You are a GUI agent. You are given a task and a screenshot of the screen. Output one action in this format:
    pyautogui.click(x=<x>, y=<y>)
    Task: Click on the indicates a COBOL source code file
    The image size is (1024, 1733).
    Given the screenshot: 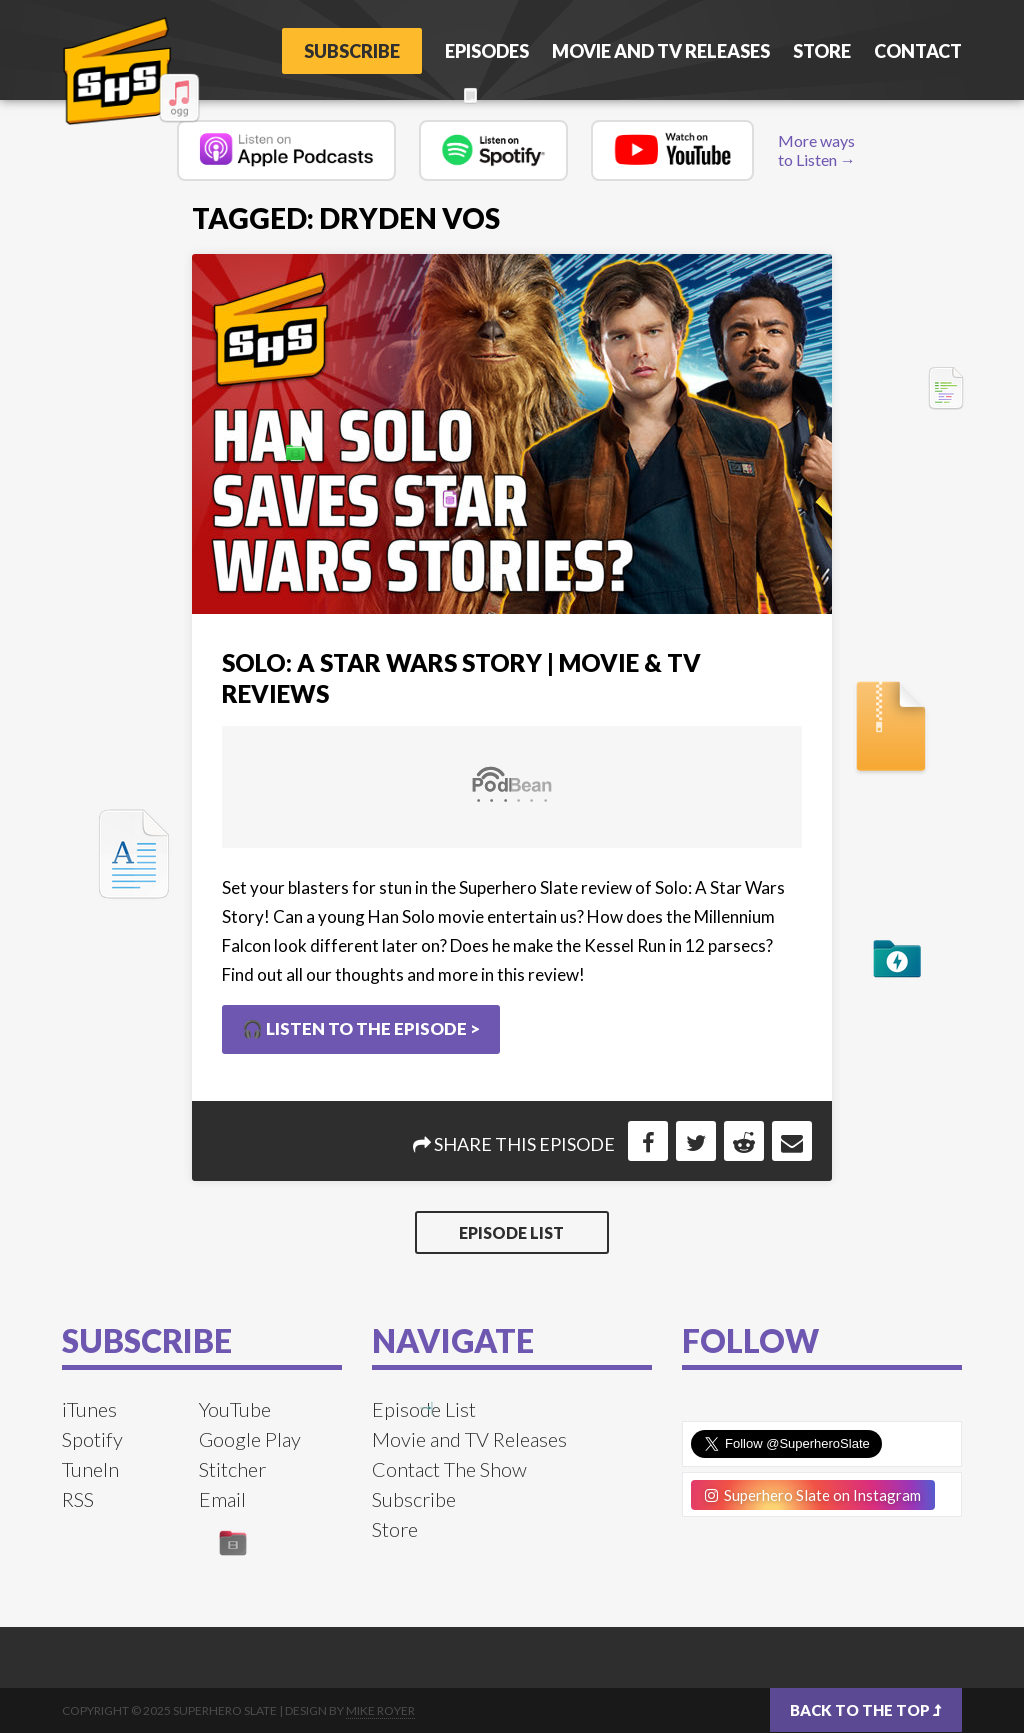 What is the action you would take?
    pyautogui.click(x=946, y=388)
    